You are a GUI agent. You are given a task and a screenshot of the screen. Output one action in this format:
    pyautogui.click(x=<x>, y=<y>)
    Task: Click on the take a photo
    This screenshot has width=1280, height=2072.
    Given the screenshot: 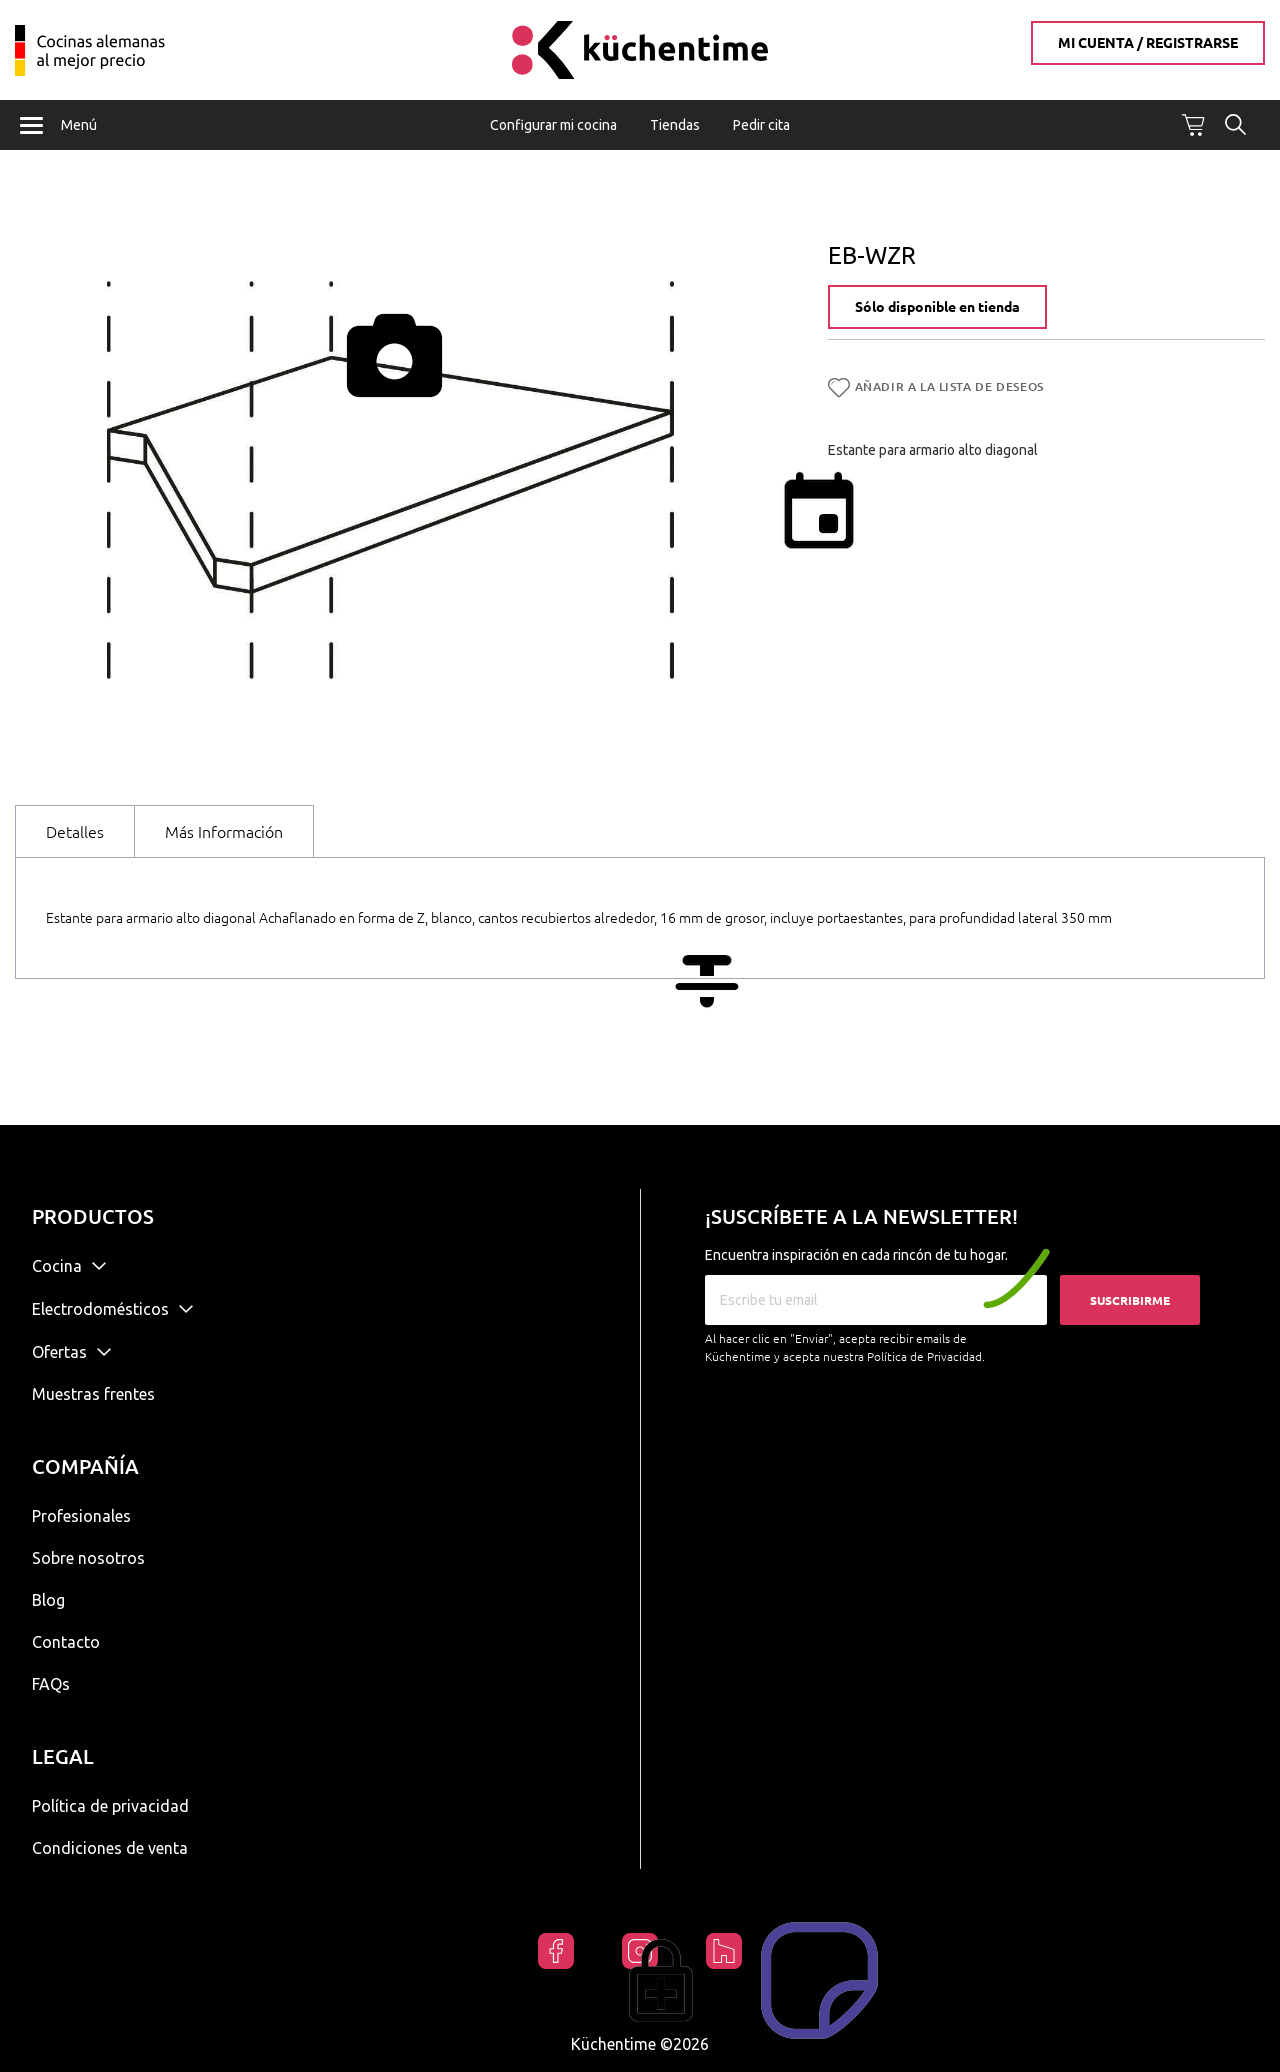 What is the action you would take?
    pyautogui.click(x=394, y=355)
    